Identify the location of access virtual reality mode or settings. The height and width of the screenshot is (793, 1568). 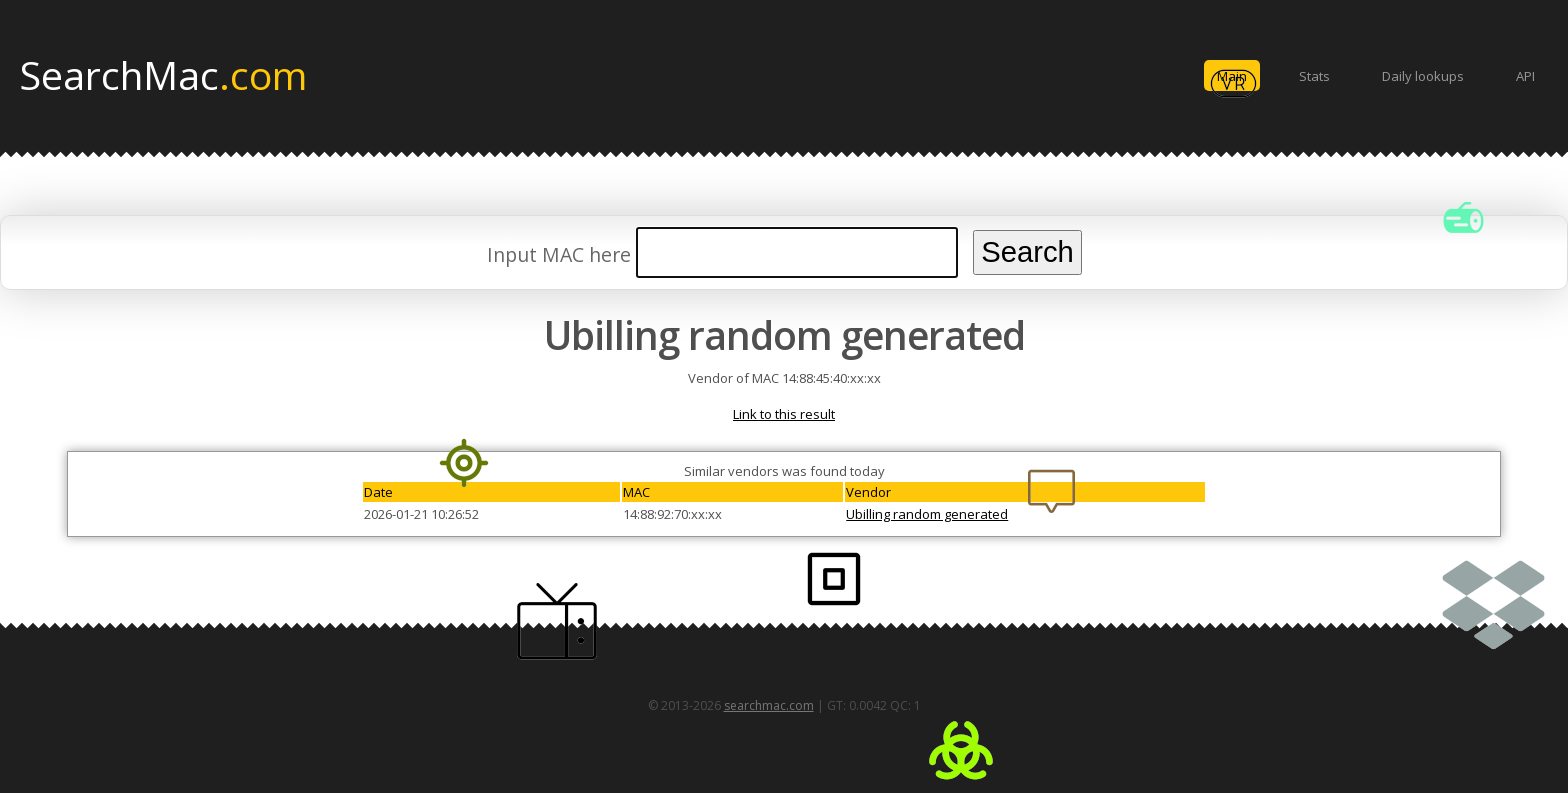
(1233, 83).